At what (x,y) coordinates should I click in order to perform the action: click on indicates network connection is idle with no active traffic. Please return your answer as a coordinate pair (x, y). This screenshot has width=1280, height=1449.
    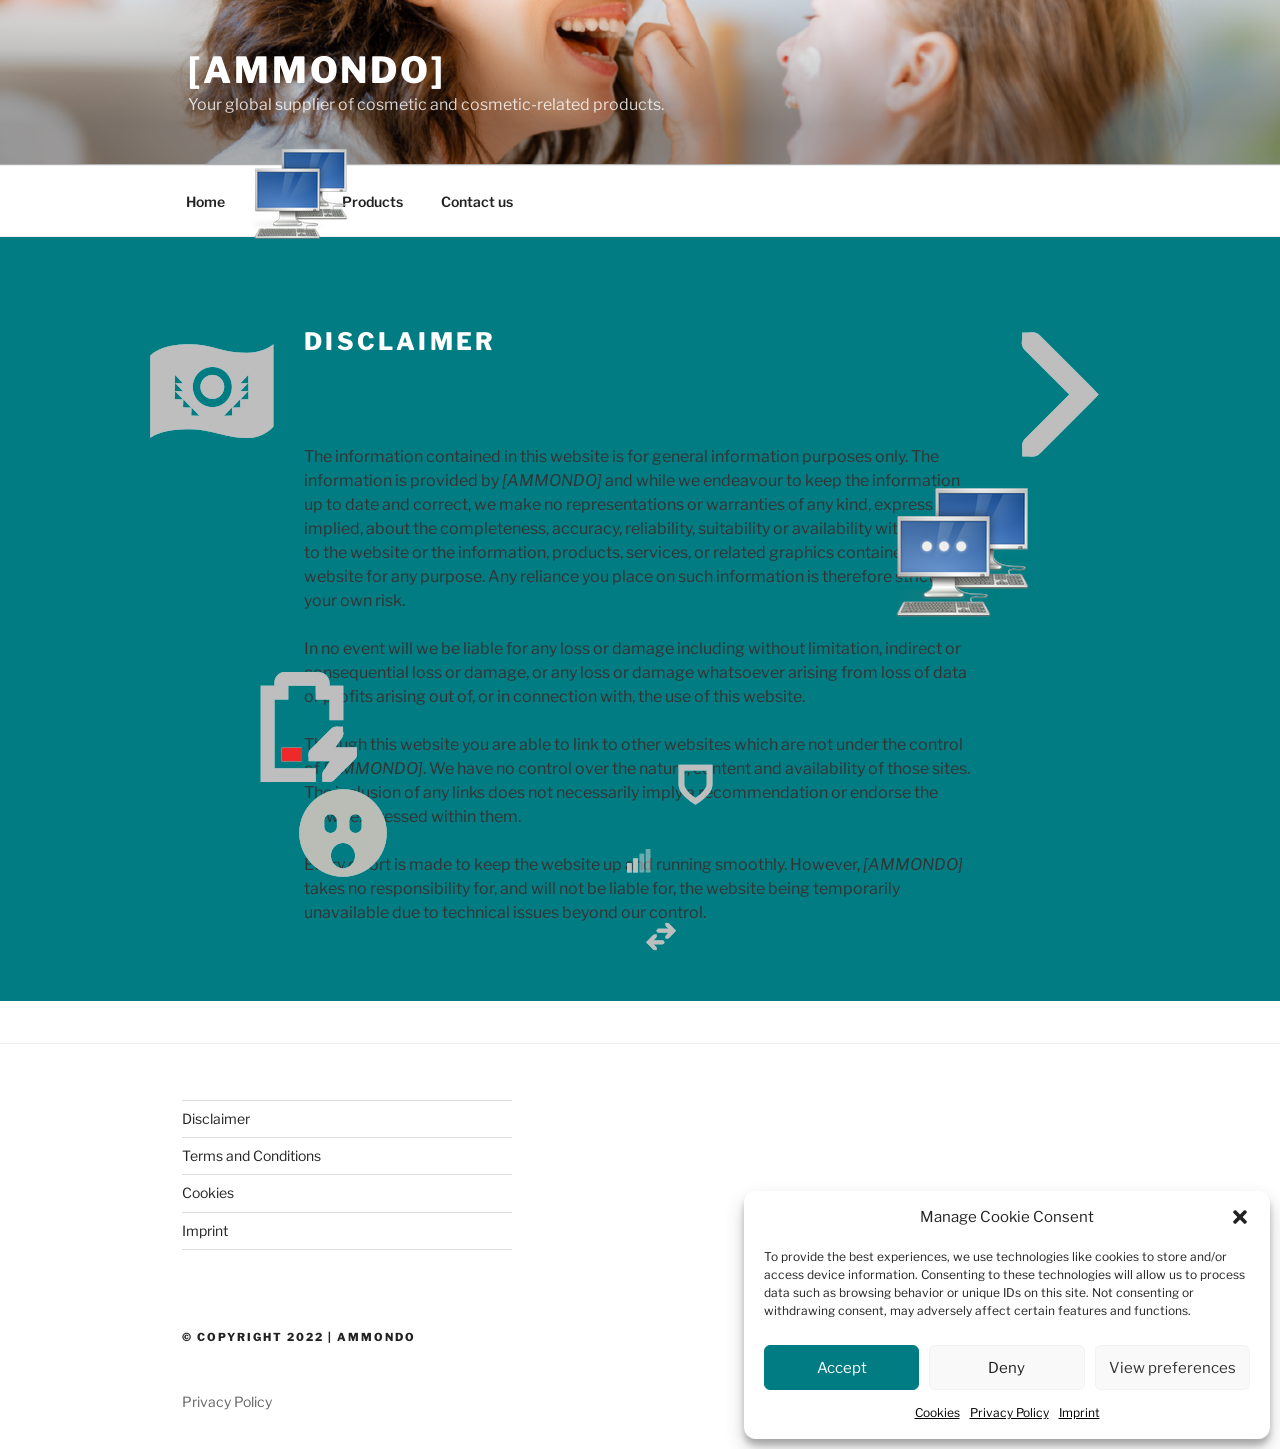
    Looking at the image, I should click on (300, 194).